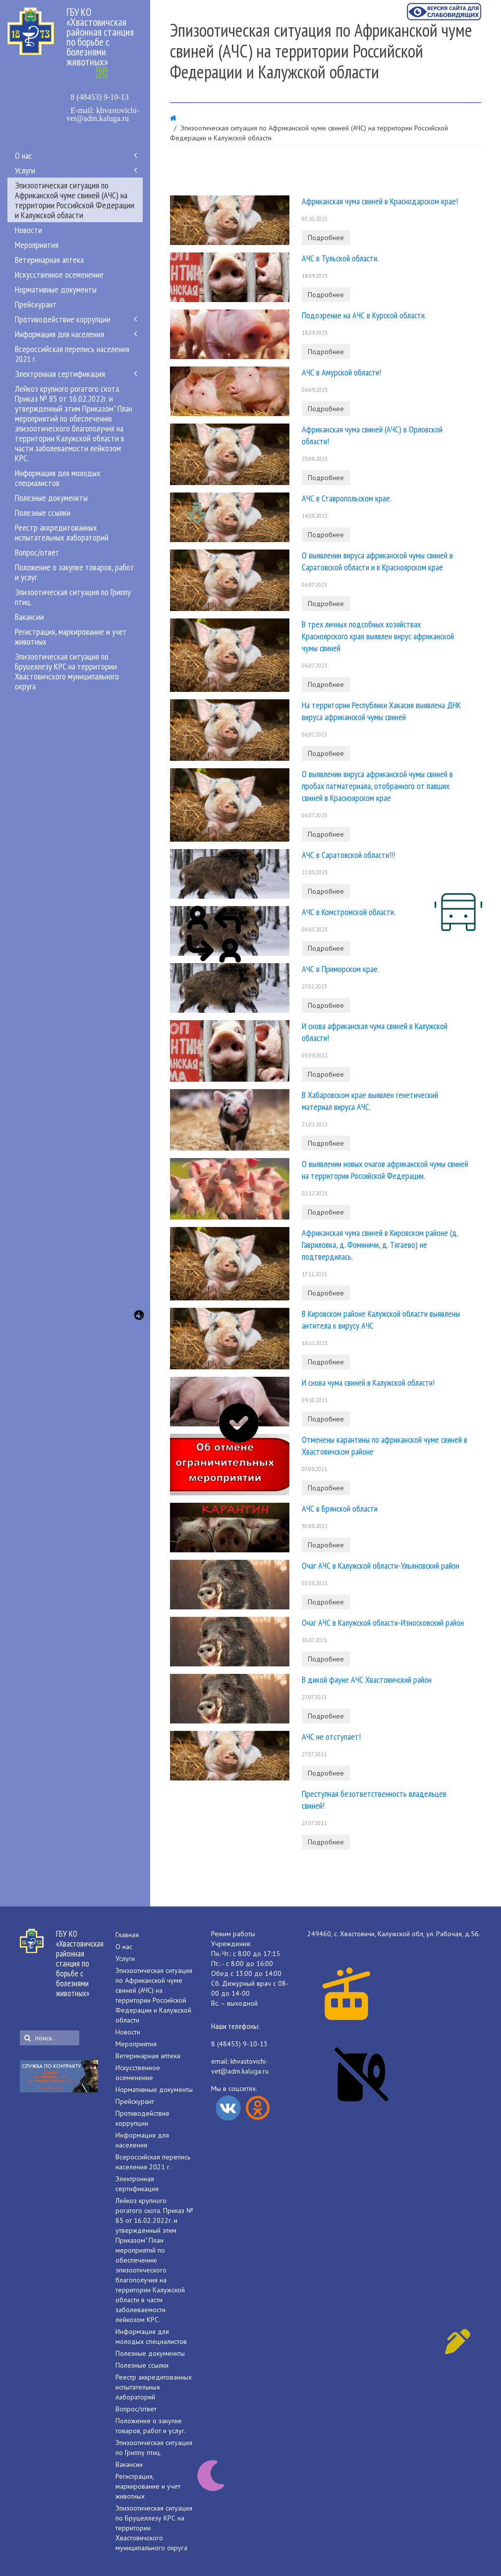 The width and height of the screenshot is (501, 2576). What do you see at coordinates (361, 2074) in the screenshot?
I see `indicates toilet paper is out of stock or unavailable` at bounding box center [361, 2074].